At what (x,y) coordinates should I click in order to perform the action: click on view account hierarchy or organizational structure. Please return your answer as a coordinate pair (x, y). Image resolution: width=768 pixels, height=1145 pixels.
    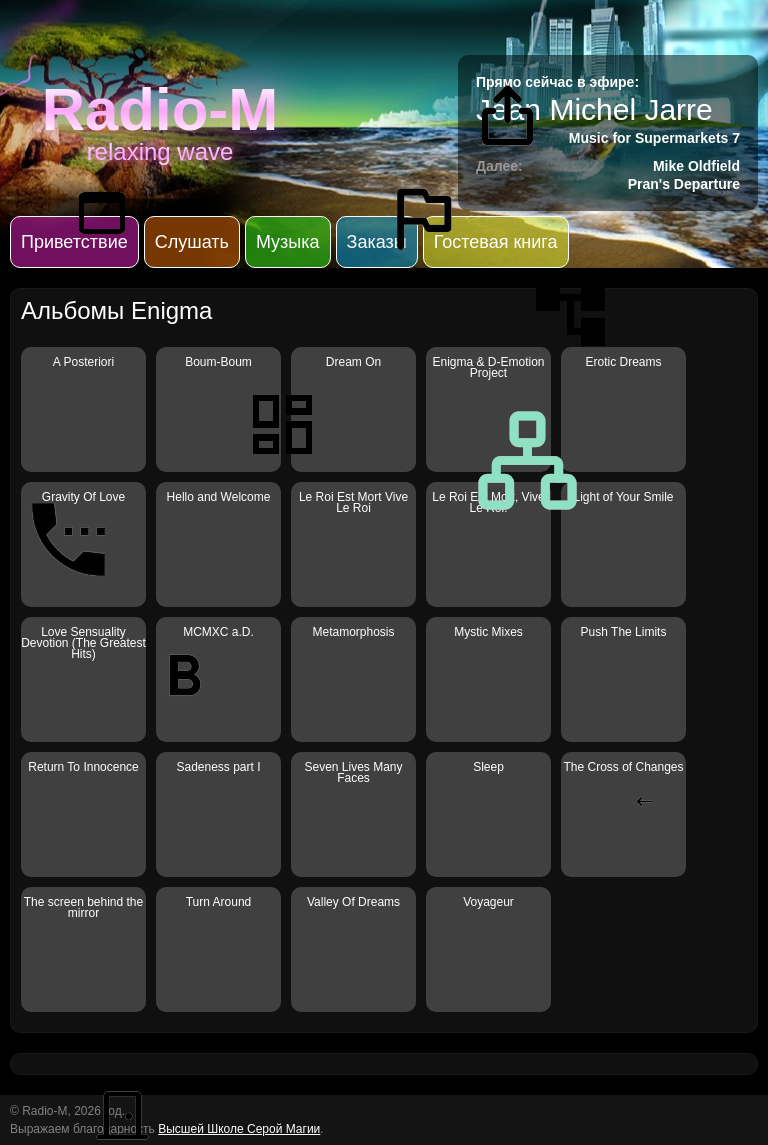
    Looking at the image, I should click on (570, 314).